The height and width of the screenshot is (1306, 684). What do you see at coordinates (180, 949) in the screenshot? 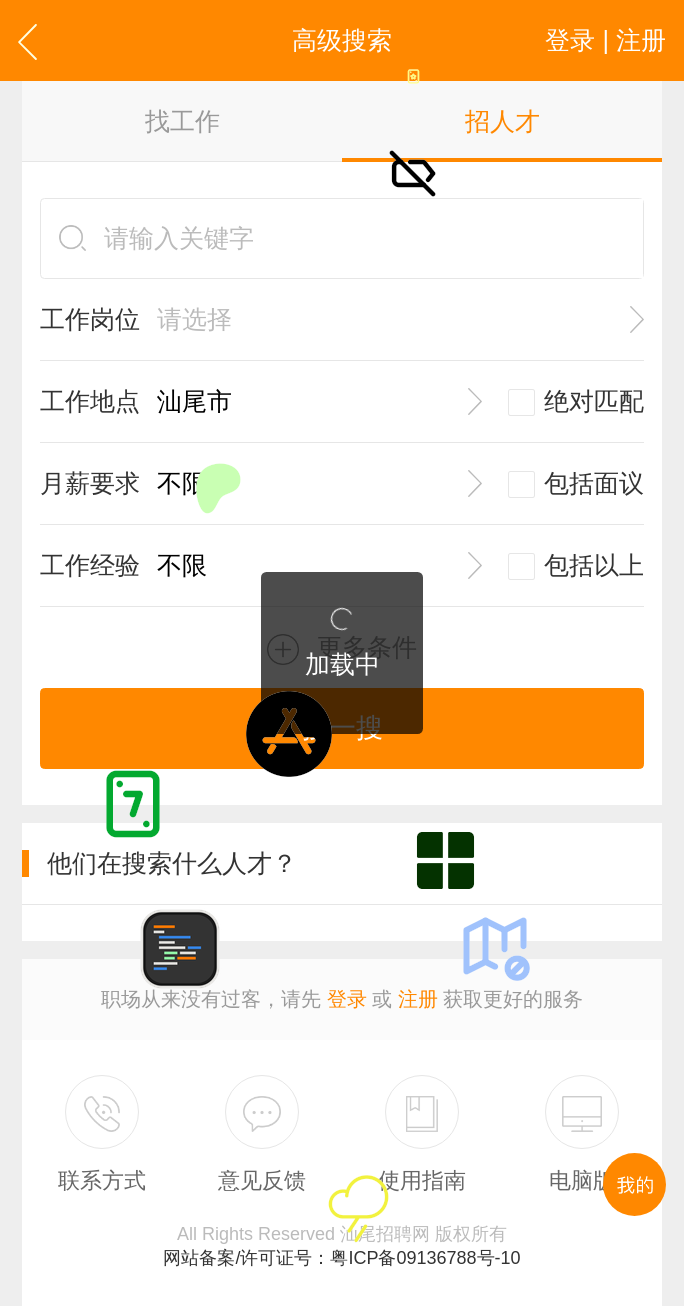
I see `open software development tools` at bounding box center [180, 949].